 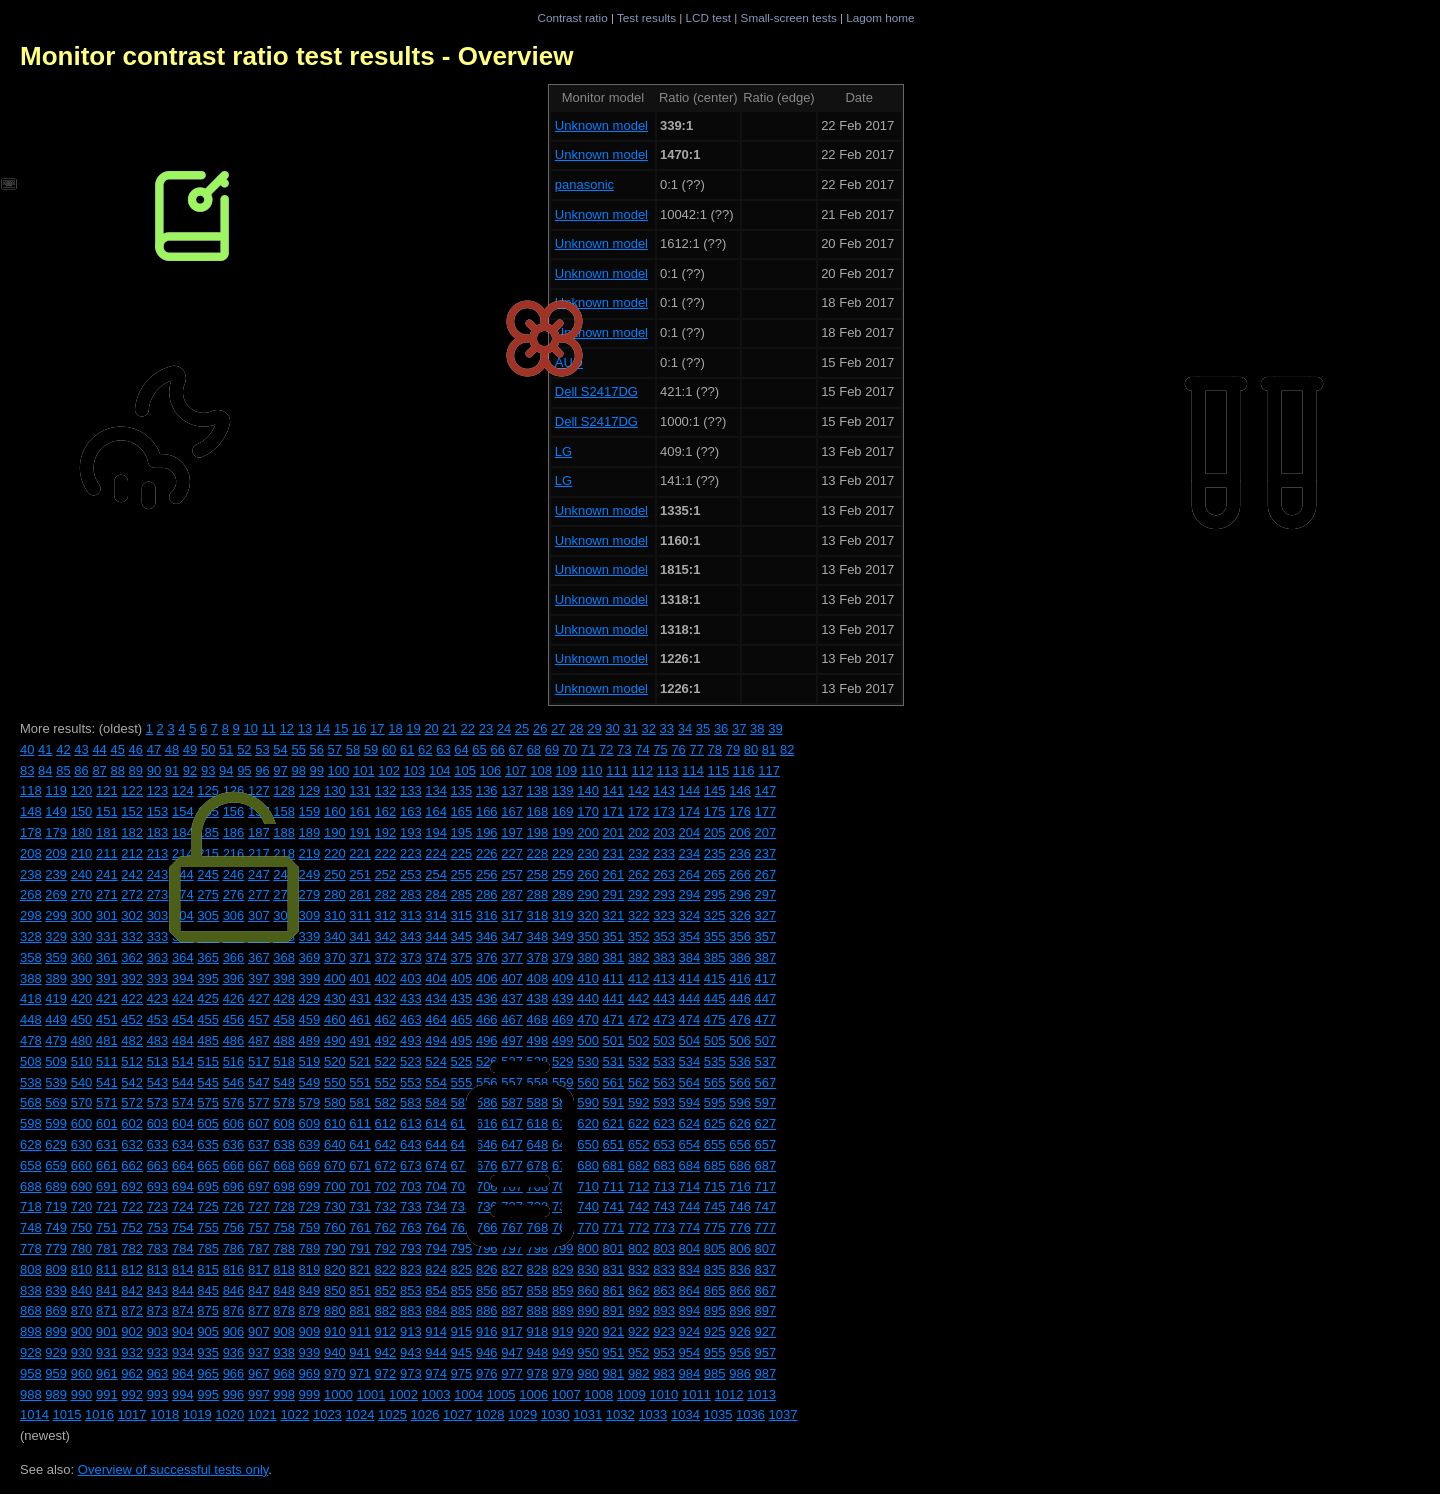 I want to click on open on-screen keyboard, so click(x=9, y=184).